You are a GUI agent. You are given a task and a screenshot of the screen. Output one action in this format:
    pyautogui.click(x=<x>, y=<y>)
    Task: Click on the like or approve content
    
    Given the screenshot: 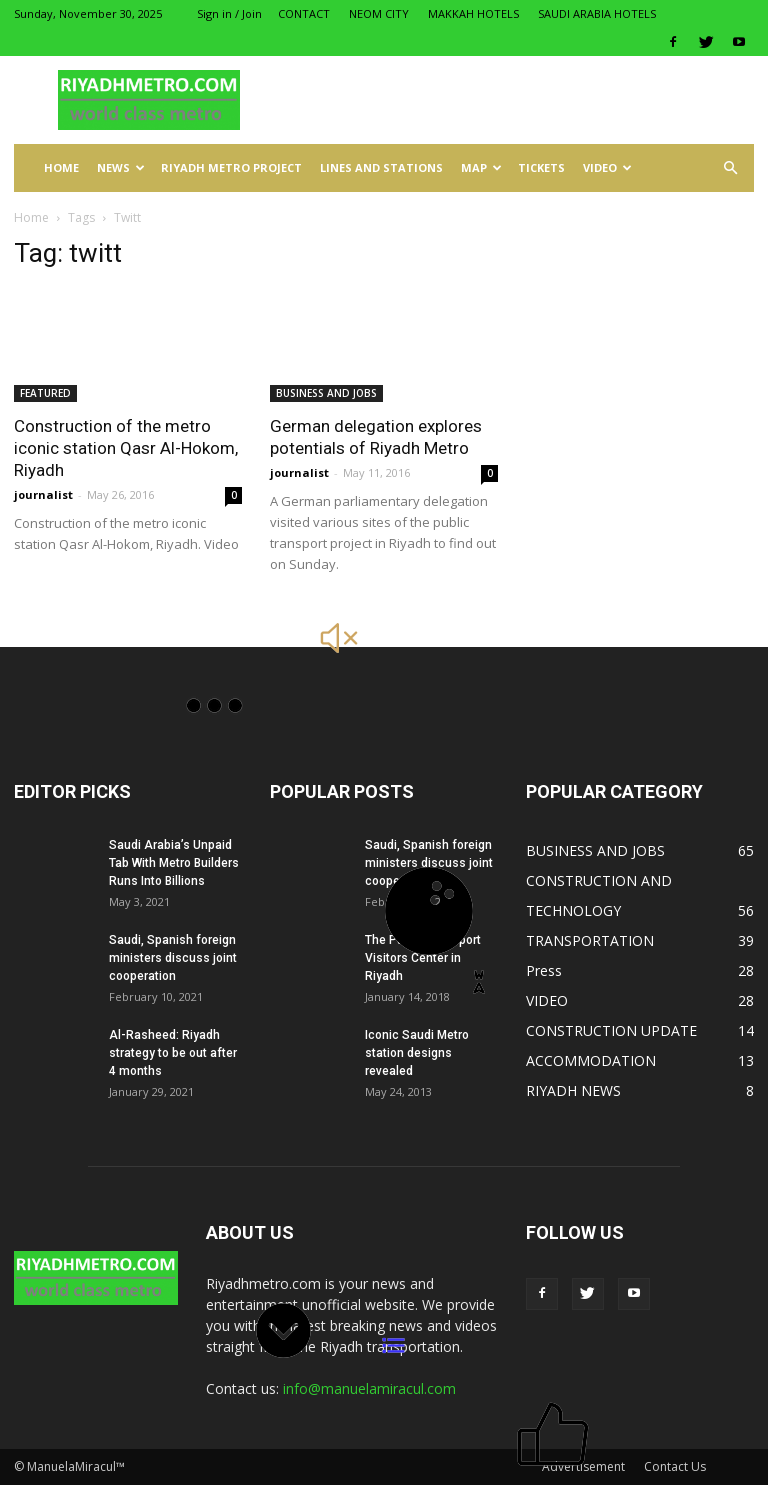 What is the action you would take?
    pyautogui.click(x=553, y=1438)
    